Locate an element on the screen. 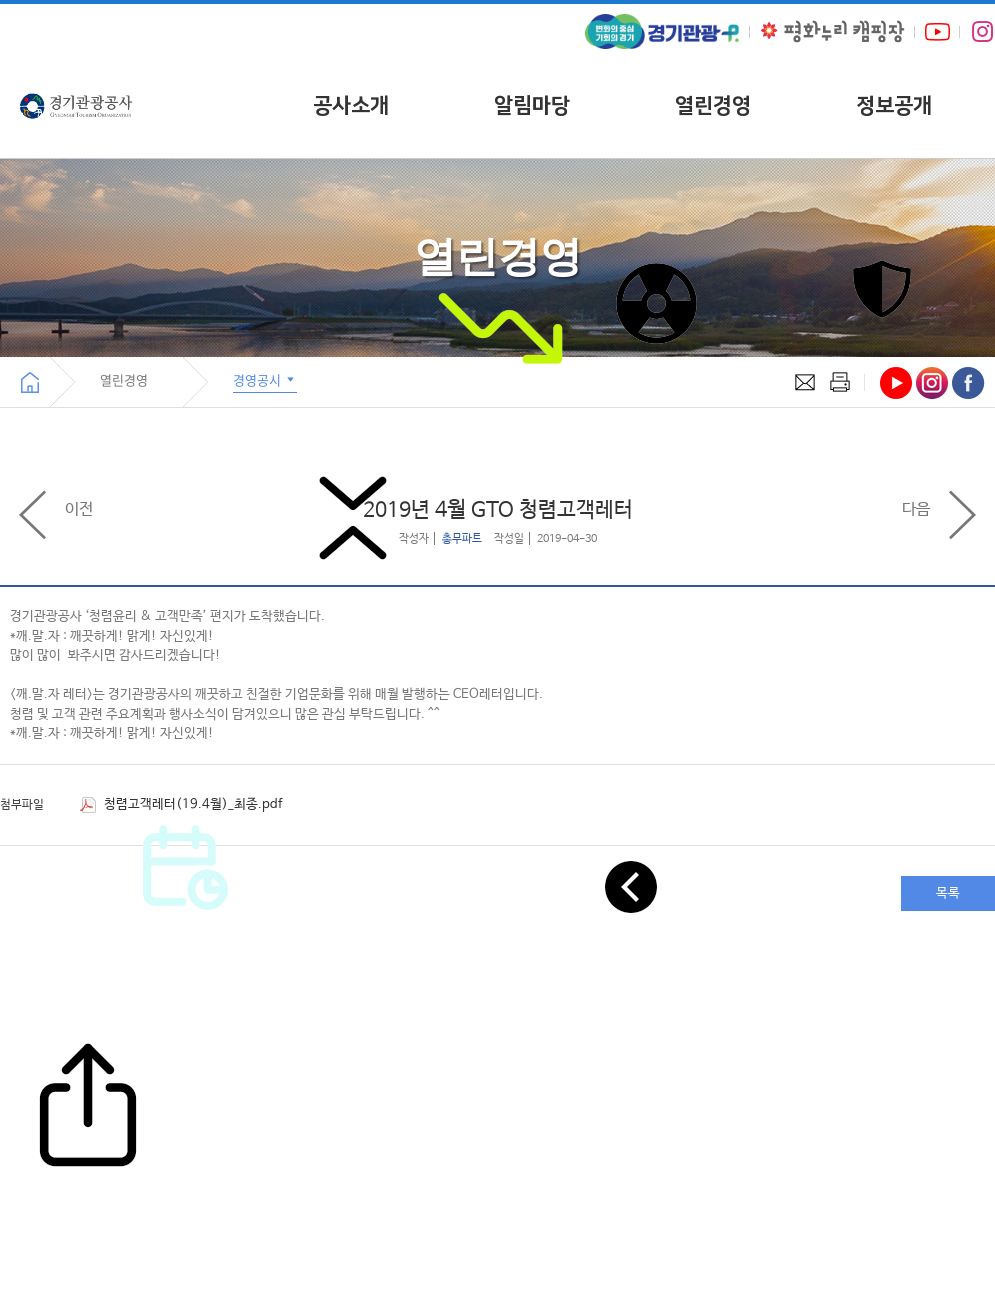 The image size is (995, 1292). go back to the previous screen is located at coordinates (631, 887).